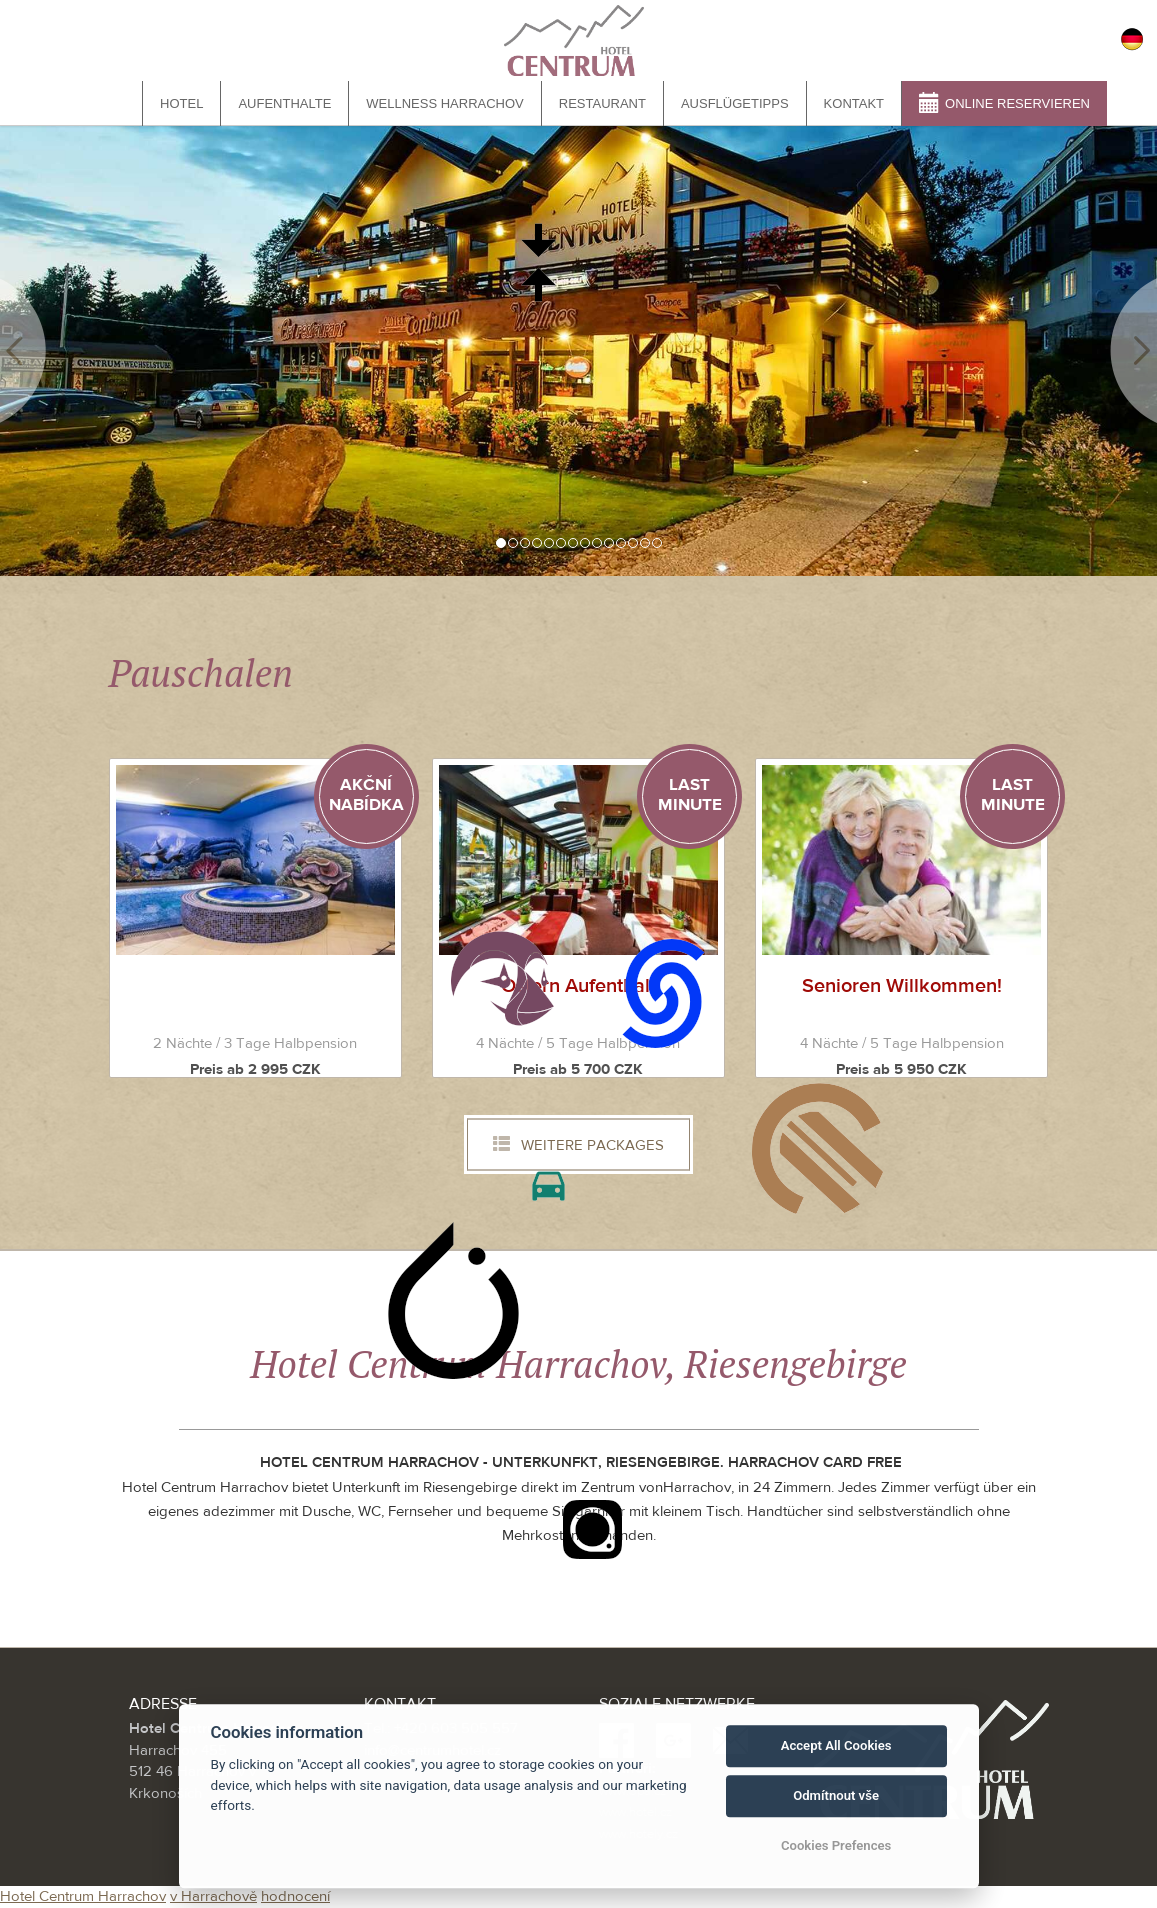 This screenshot has height=1908, width=1157. I want to click on open the PlanGrid app, so click(592, 1529).